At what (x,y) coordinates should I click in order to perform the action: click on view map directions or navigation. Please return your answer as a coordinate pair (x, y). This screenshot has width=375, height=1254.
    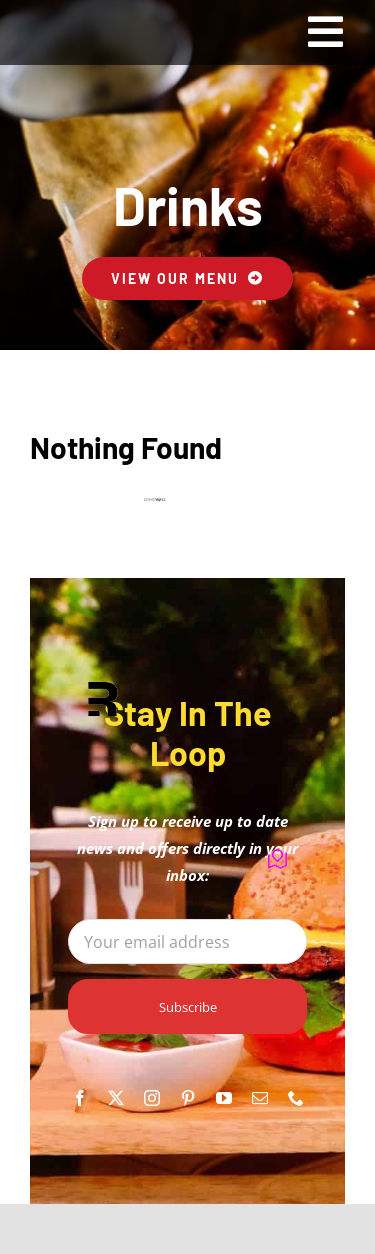
    Looking at the image, I should click on (277, 859).